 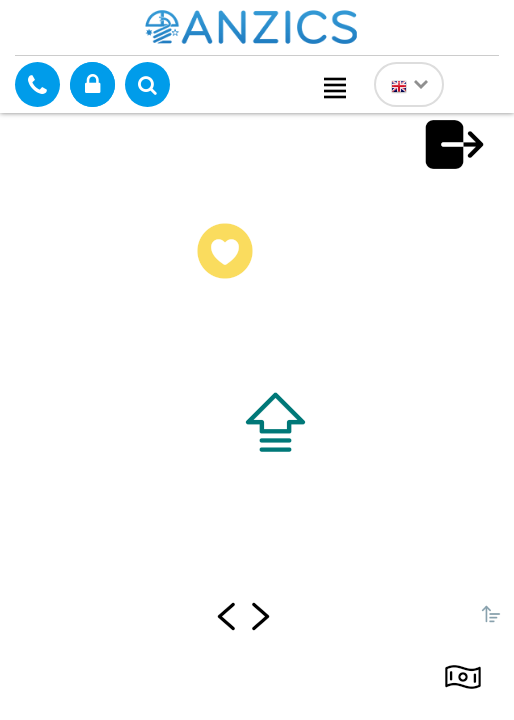 I want to click on upload file or content, so click(x=275, y=424).